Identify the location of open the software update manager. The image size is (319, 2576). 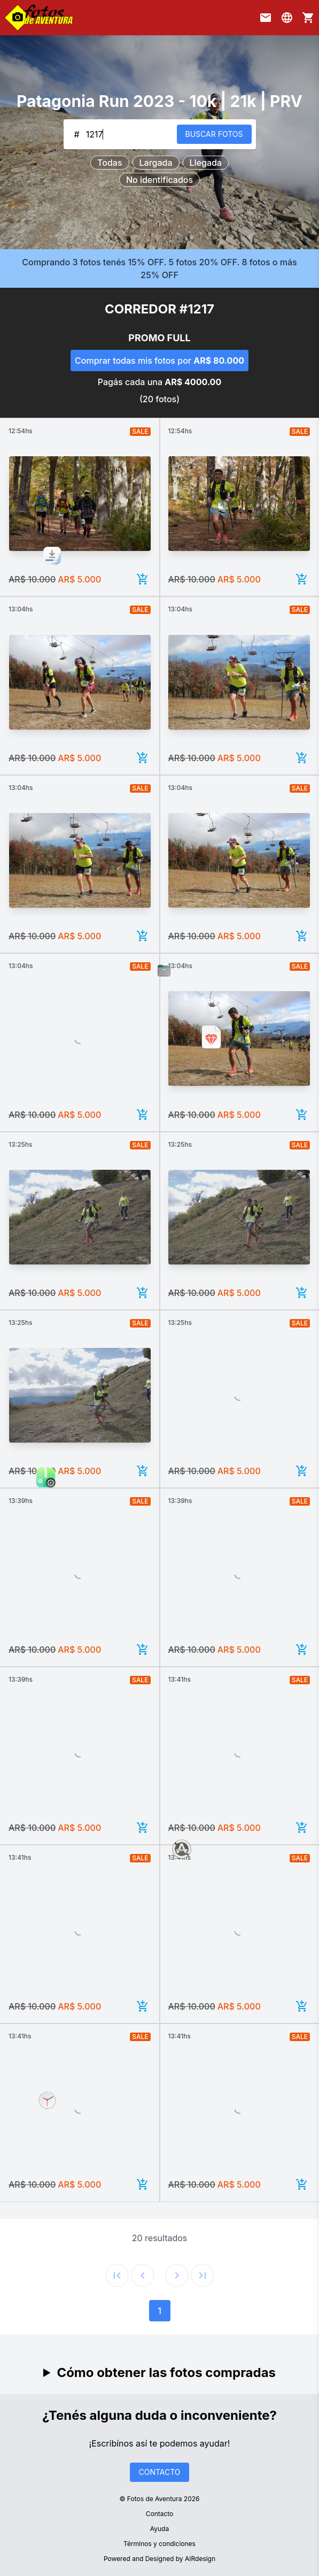
(182, 1849).